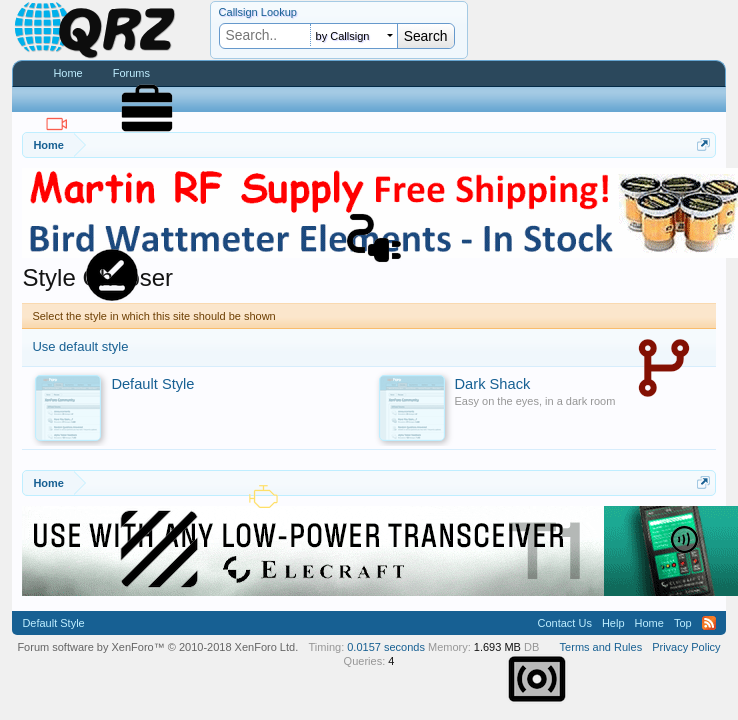  Describe the element at coordinates (537, 679) in the screenshot. I see `enable surround sound audio output` at that location.